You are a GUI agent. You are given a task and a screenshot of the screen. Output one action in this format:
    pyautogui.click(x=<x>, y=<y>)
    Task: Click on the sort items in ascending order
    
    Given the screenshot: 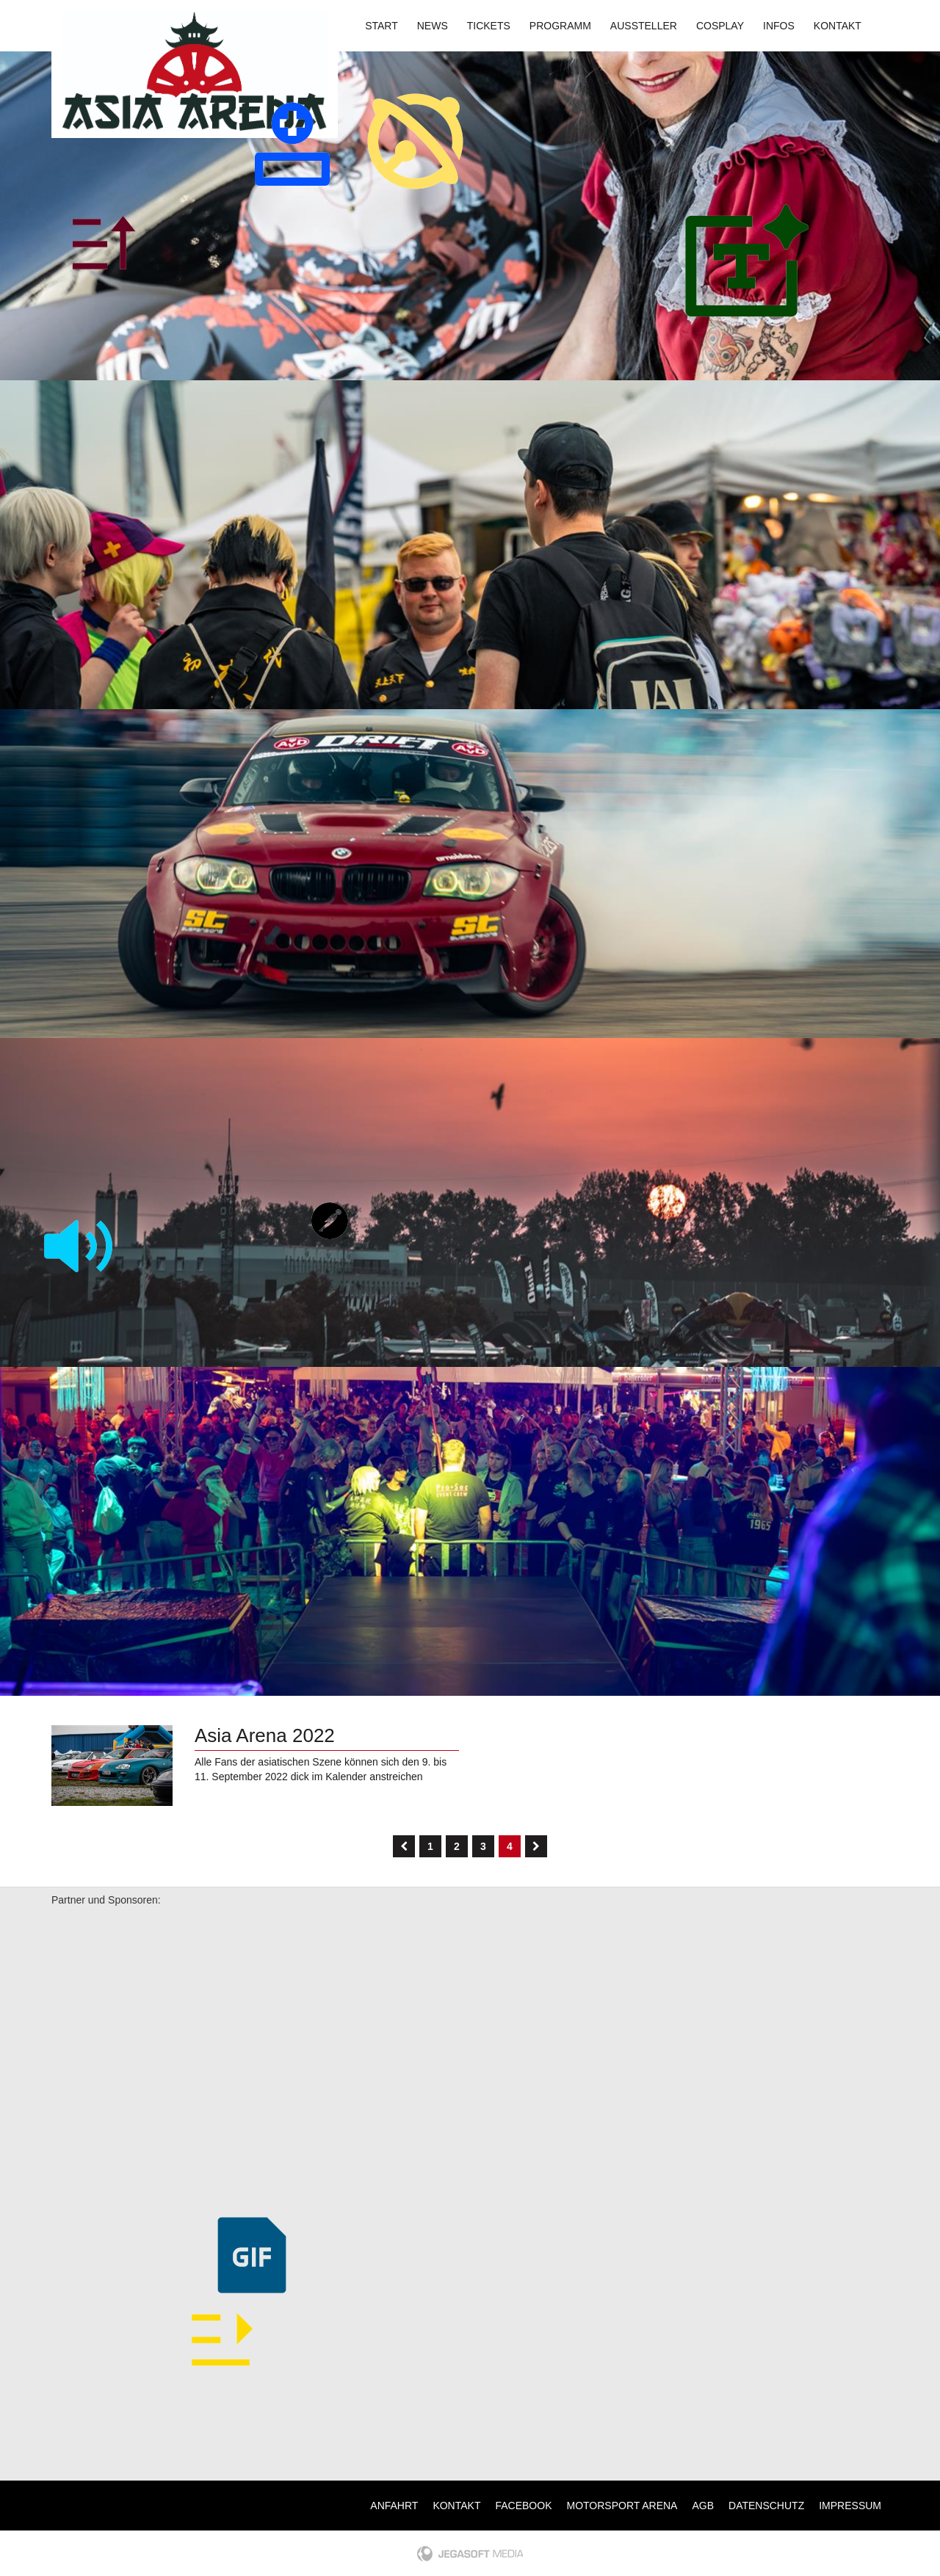 What is the action you would take?
    pyautogui.click(x=101, y=244)
    